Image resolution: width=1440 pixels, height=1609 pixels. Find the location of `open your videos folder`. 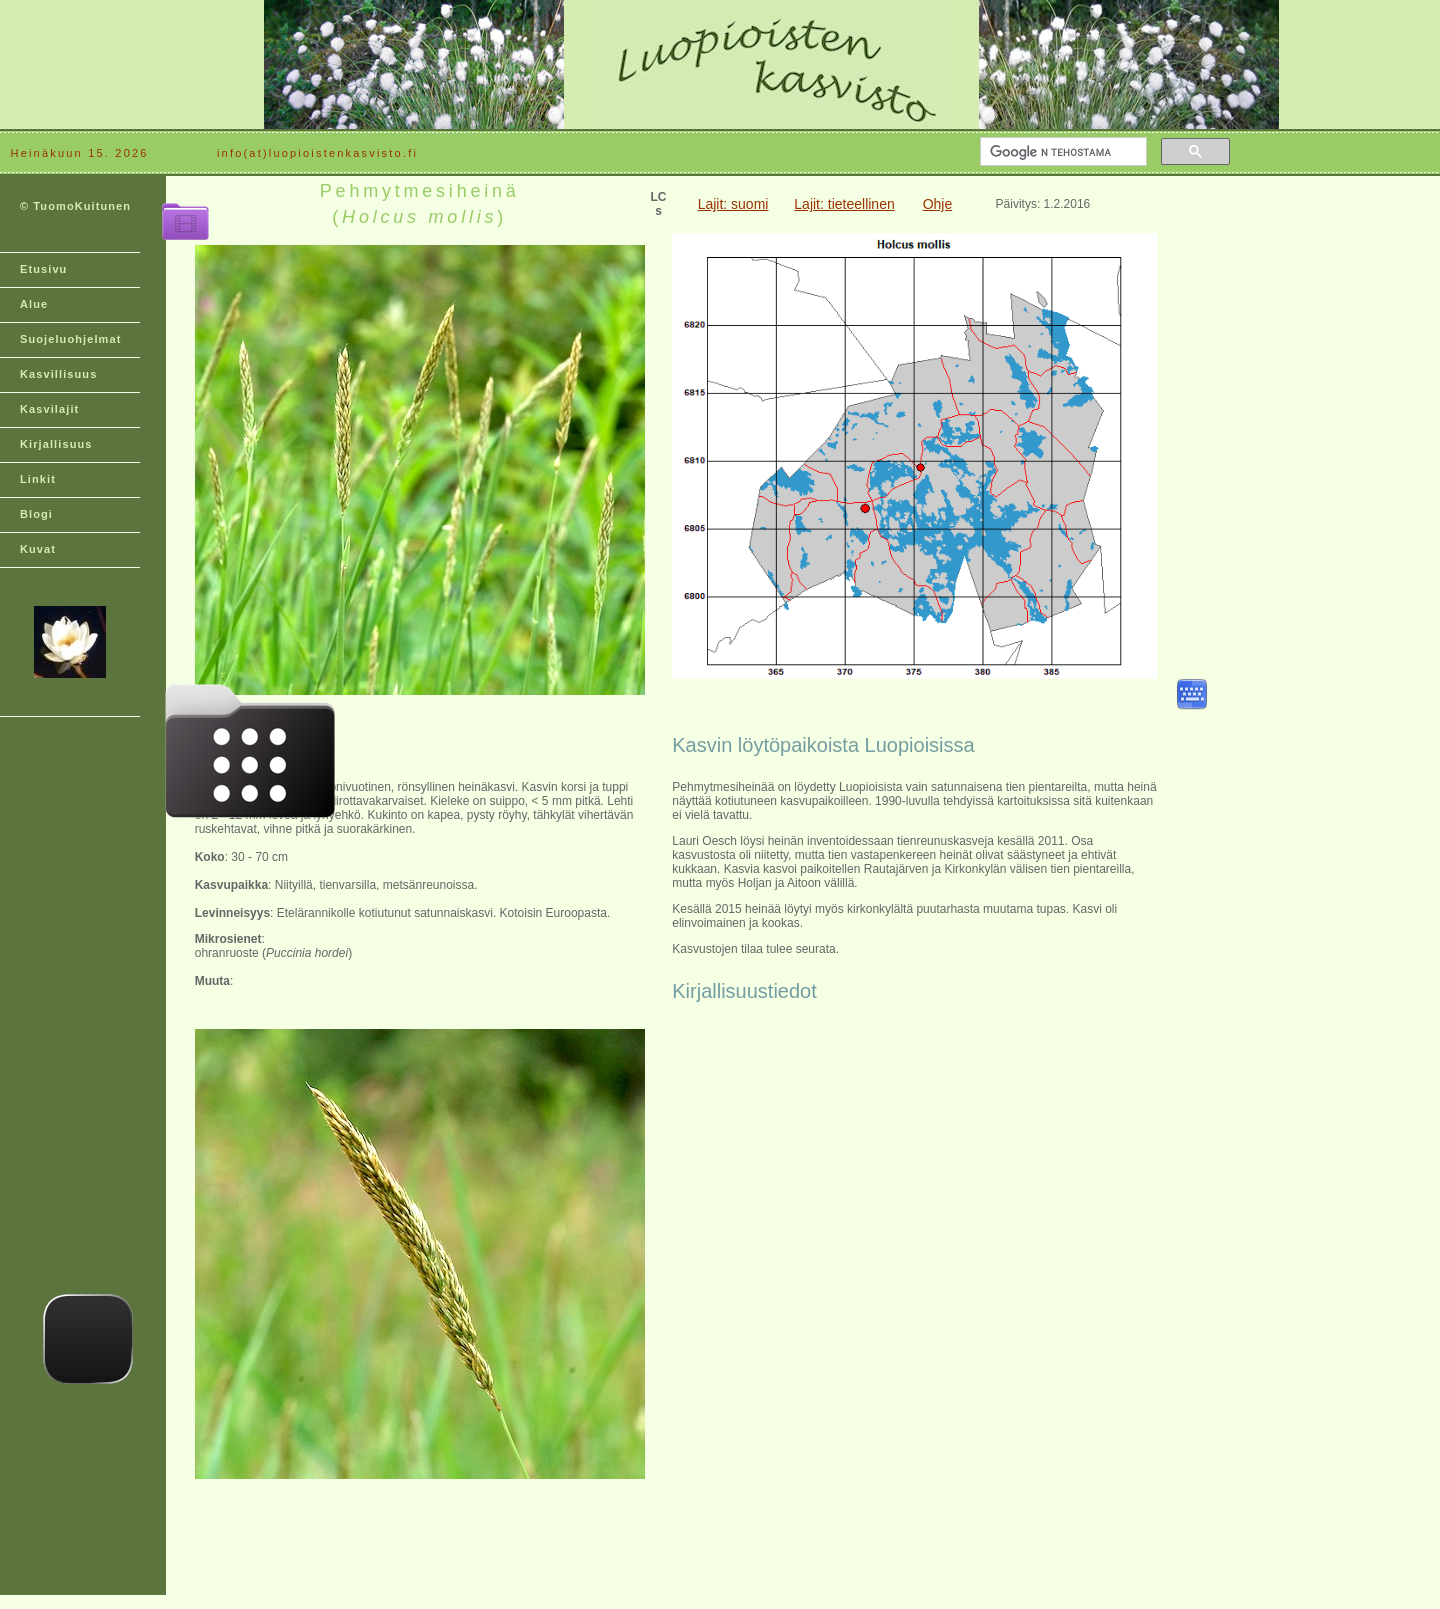

open your videos folder is located at coordinates (185, 221).